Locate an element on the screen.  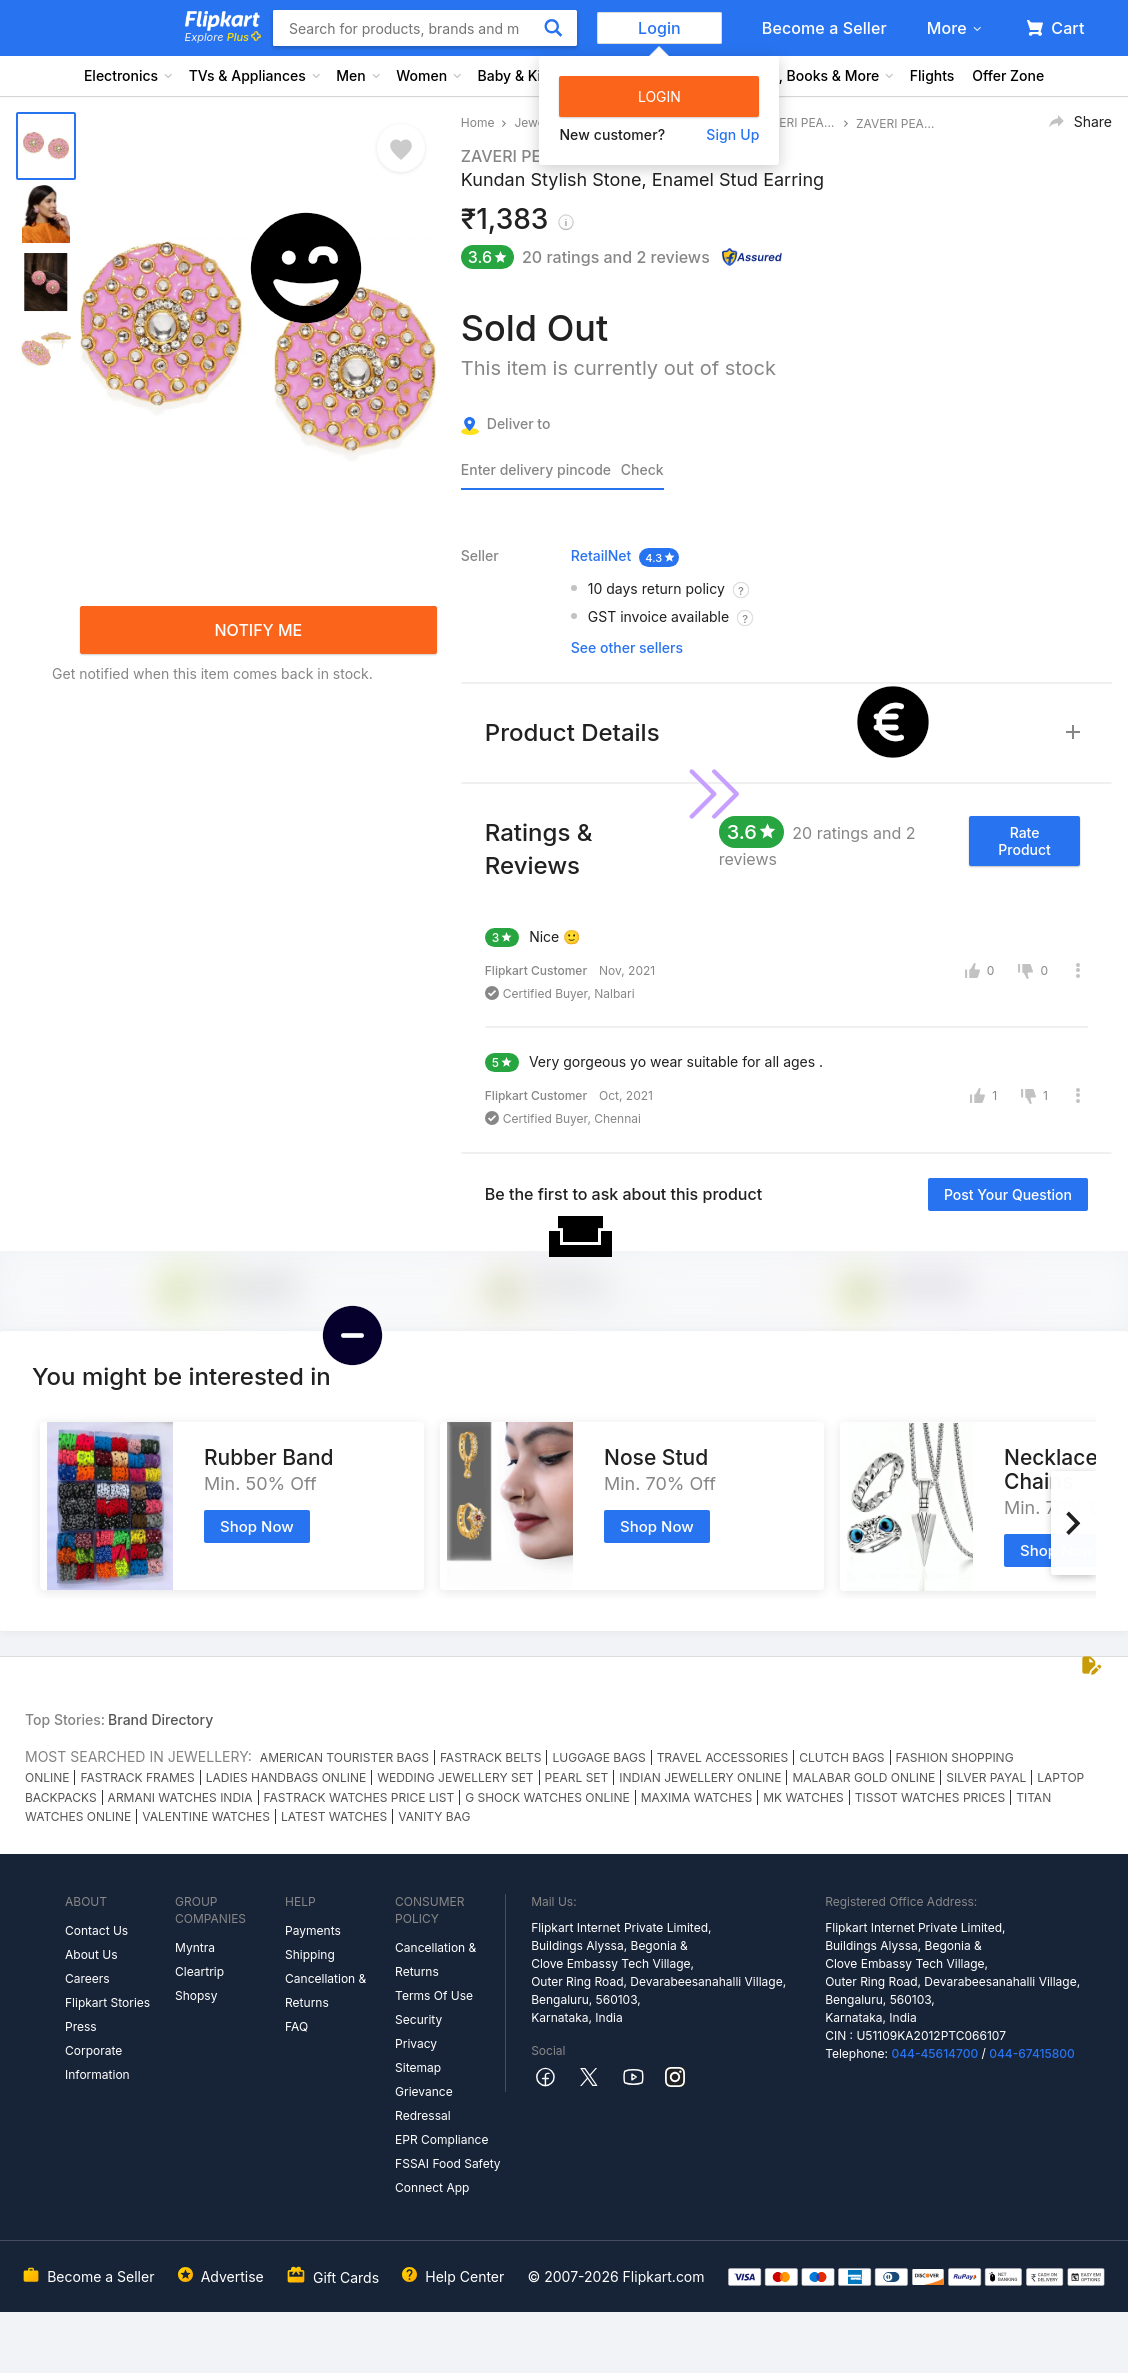
skip forward or advance to next item is located at coordinates (712, 794).